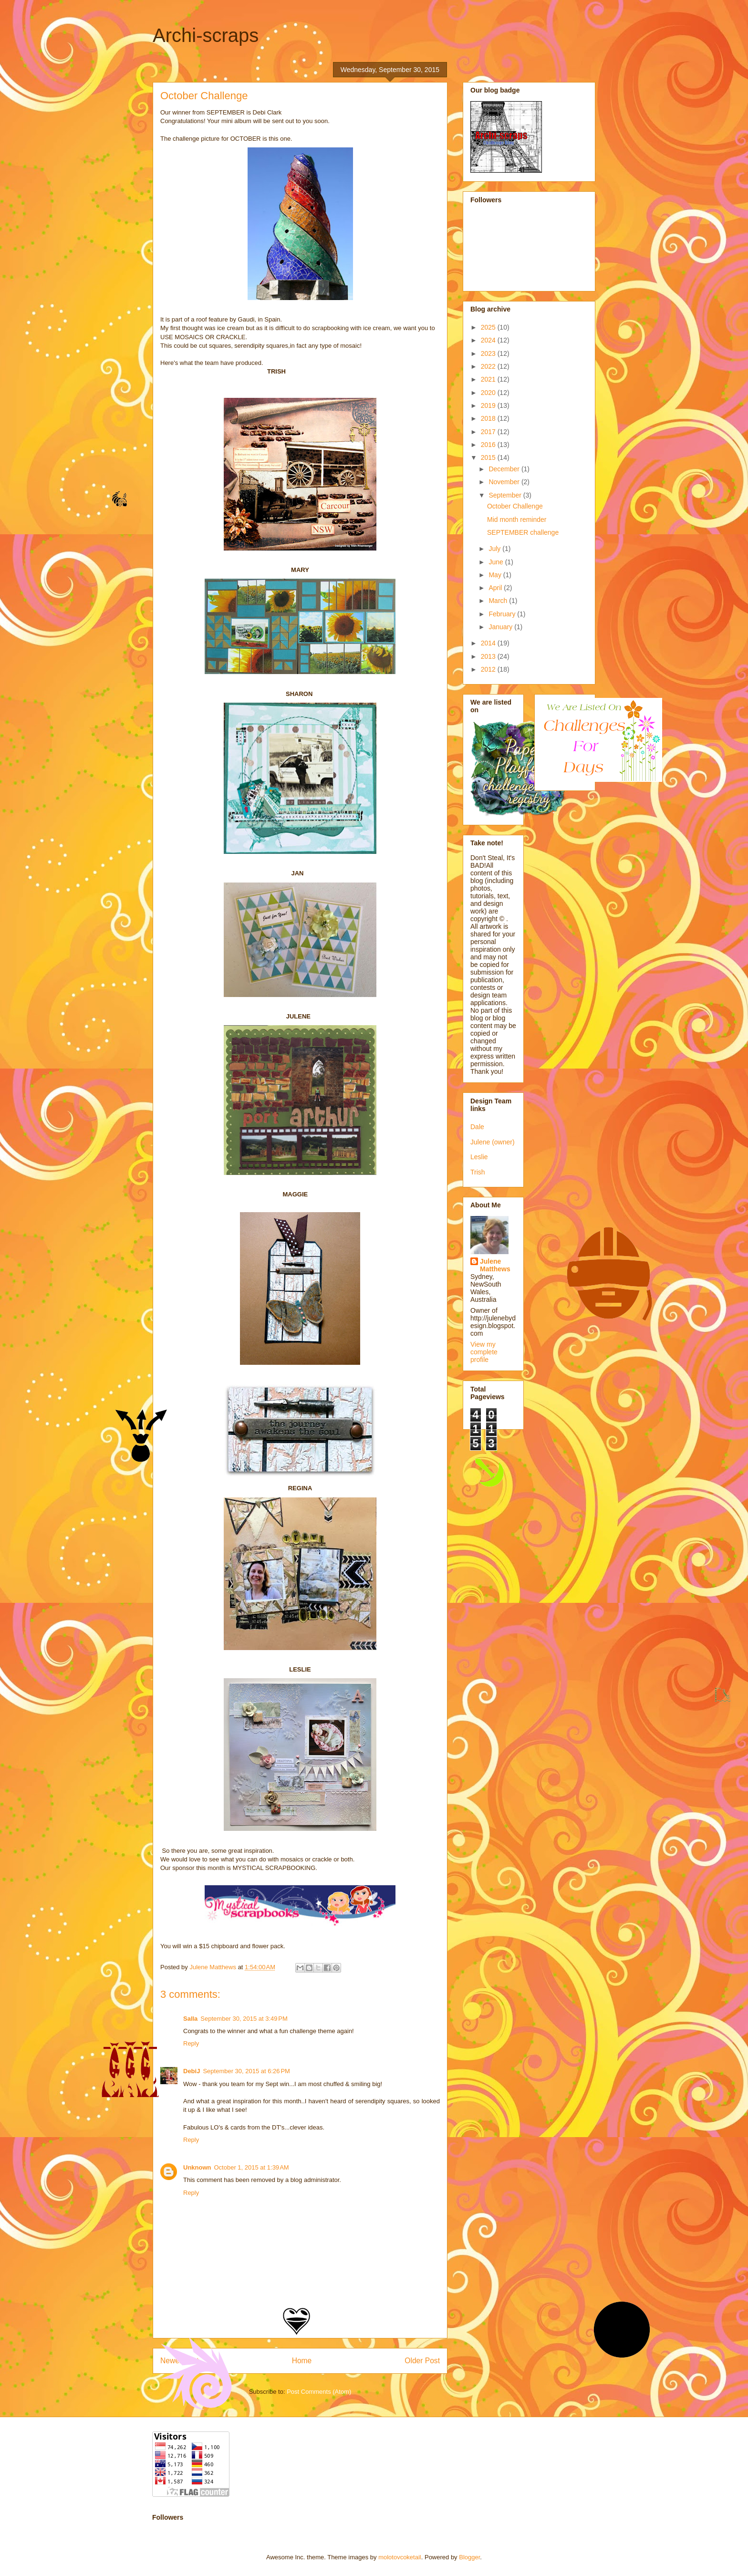  Describe the element at coordinates (608, 1273) in the screenshot. I see `access virtual reality settings or mode` at that location.